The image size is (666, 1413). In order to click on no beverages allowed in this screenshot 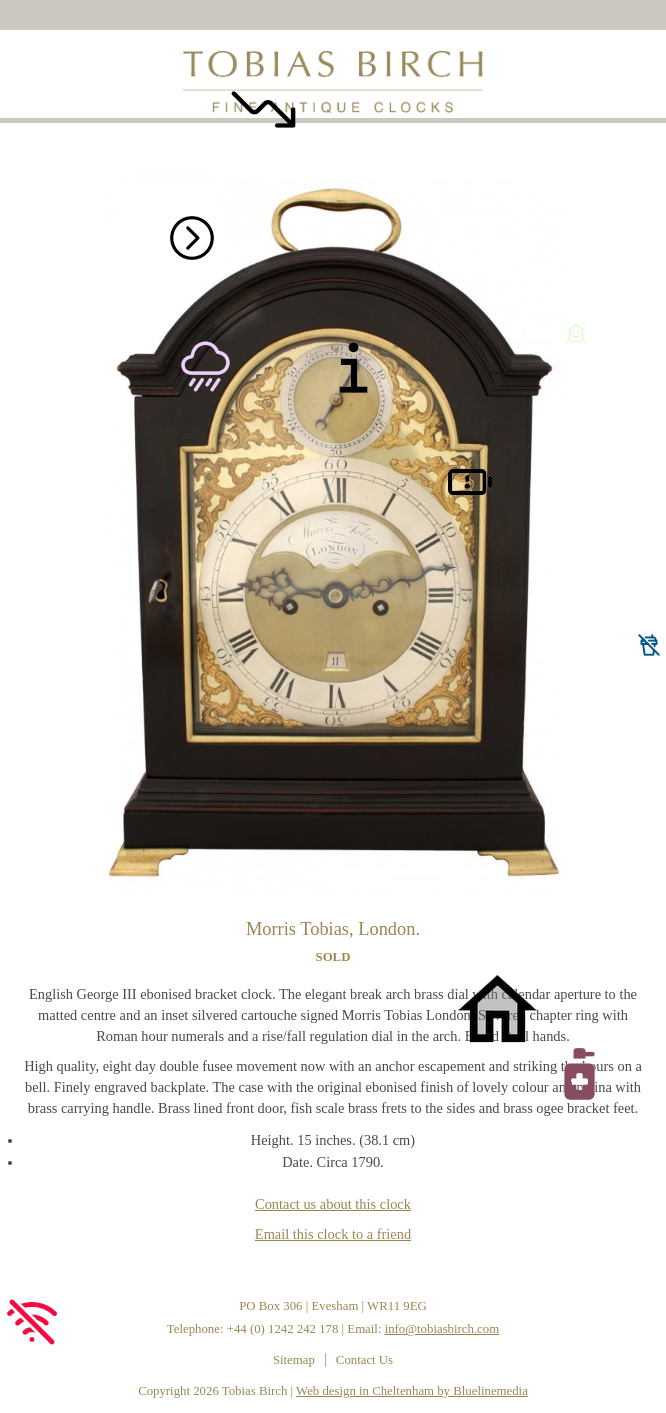, I will do `click(649, 645)`.